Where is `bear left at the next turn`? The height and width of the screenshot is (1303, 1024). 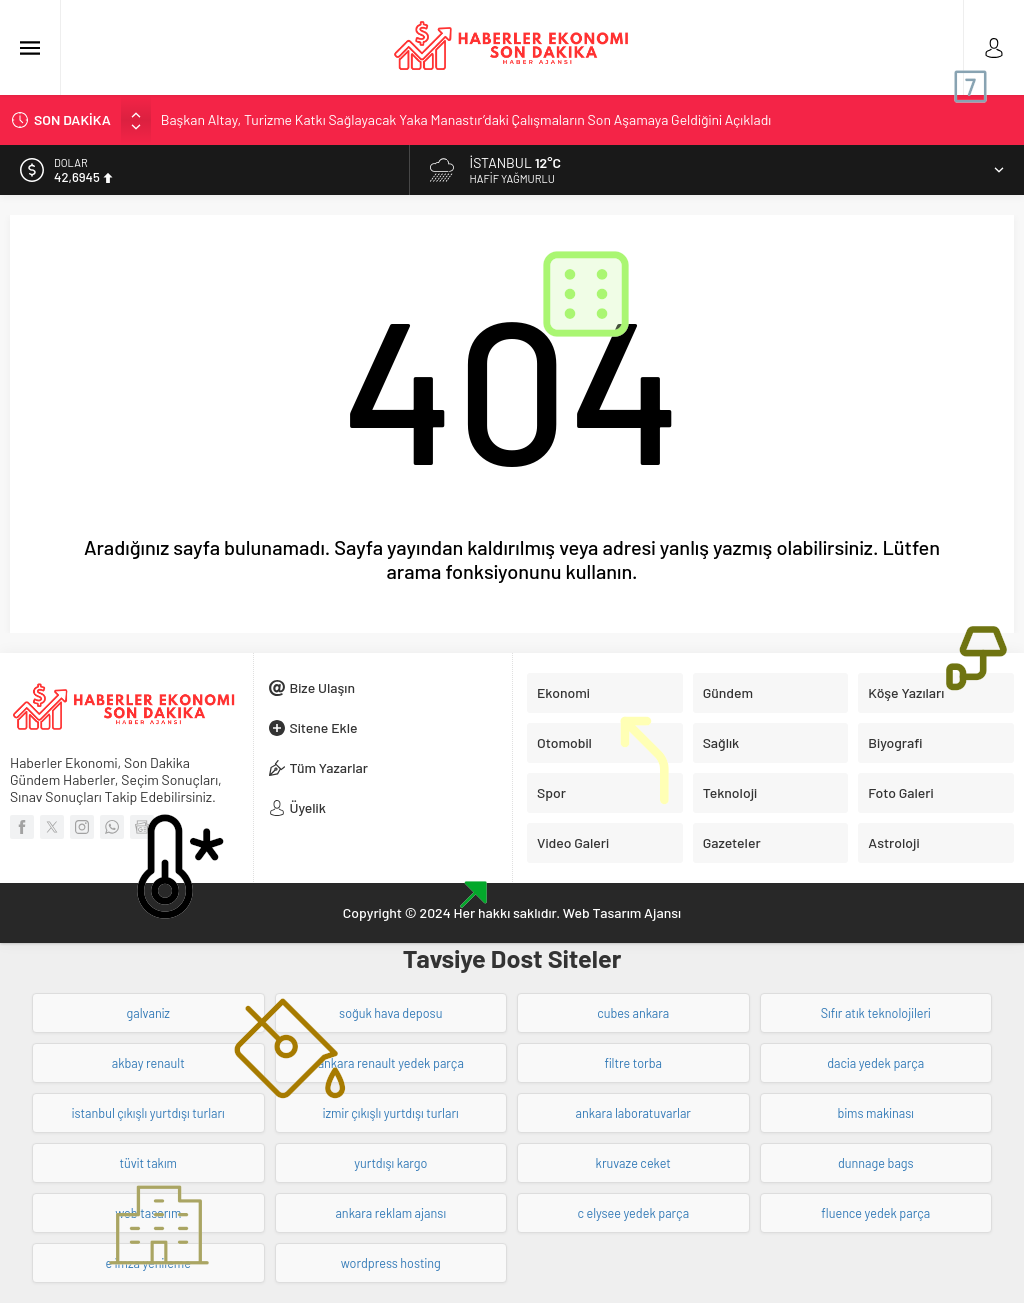
bear left at the next turn is located at coordinates (642, 760).